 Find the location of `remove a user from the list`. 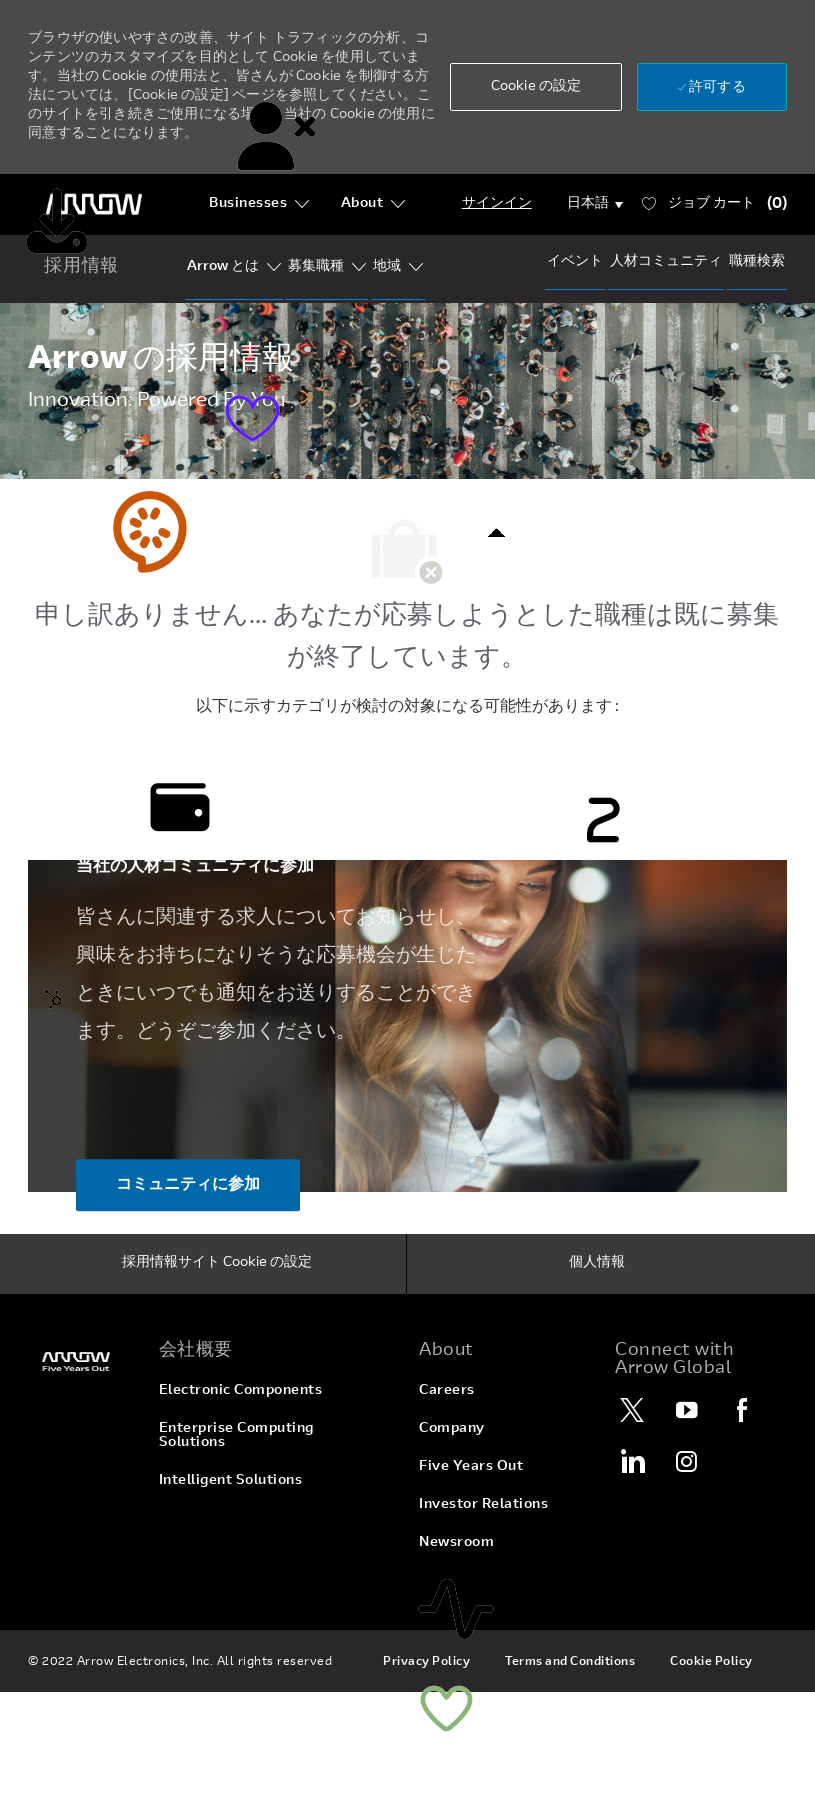

remove a user from the list is located at coordinates (274, 135).